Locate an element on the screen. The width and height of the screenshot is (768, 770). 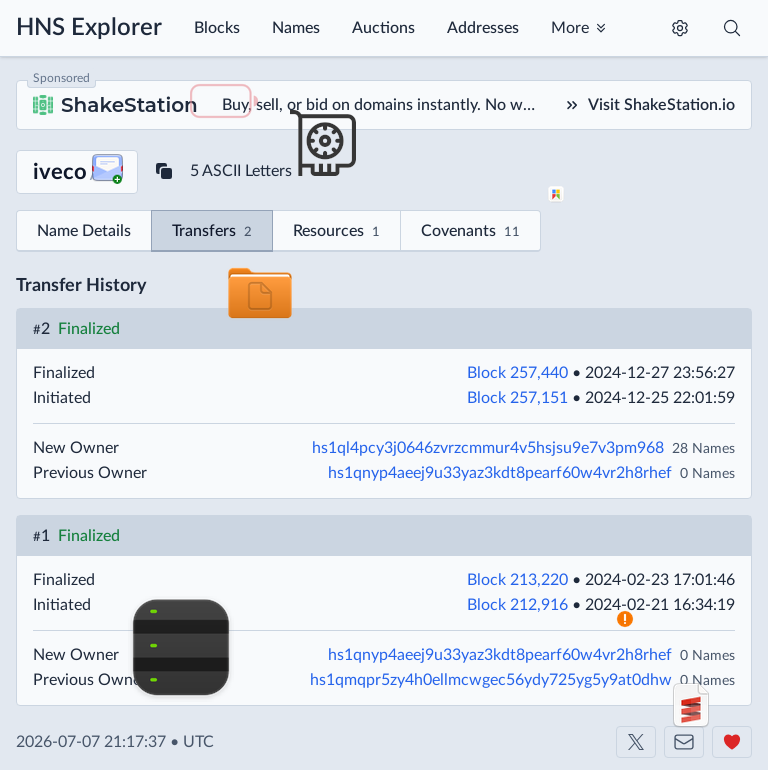
compose a new email message is located at coordinates (107, 167).